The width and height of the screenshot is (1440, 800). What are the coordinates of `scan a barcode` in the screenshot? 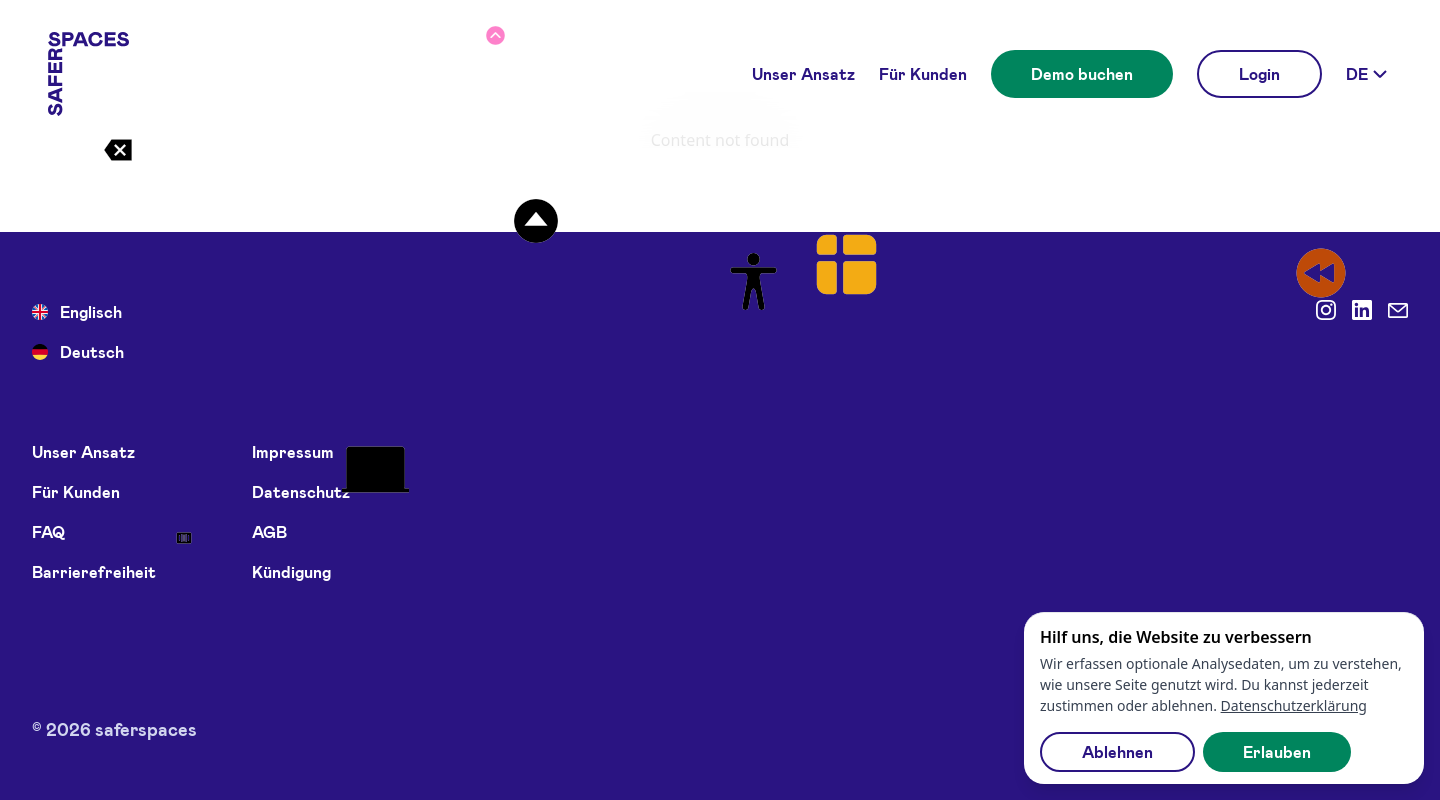 It's located at (184, 538).